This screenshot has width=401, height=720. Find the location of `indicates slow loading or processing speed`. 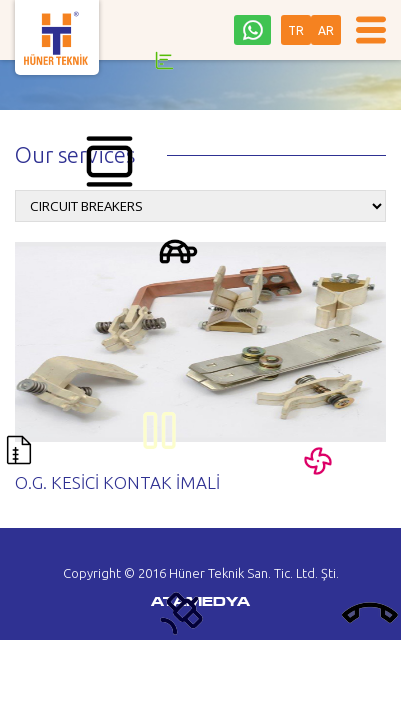

indicates slow loading or processing speed is located at coordinates (178, 251).